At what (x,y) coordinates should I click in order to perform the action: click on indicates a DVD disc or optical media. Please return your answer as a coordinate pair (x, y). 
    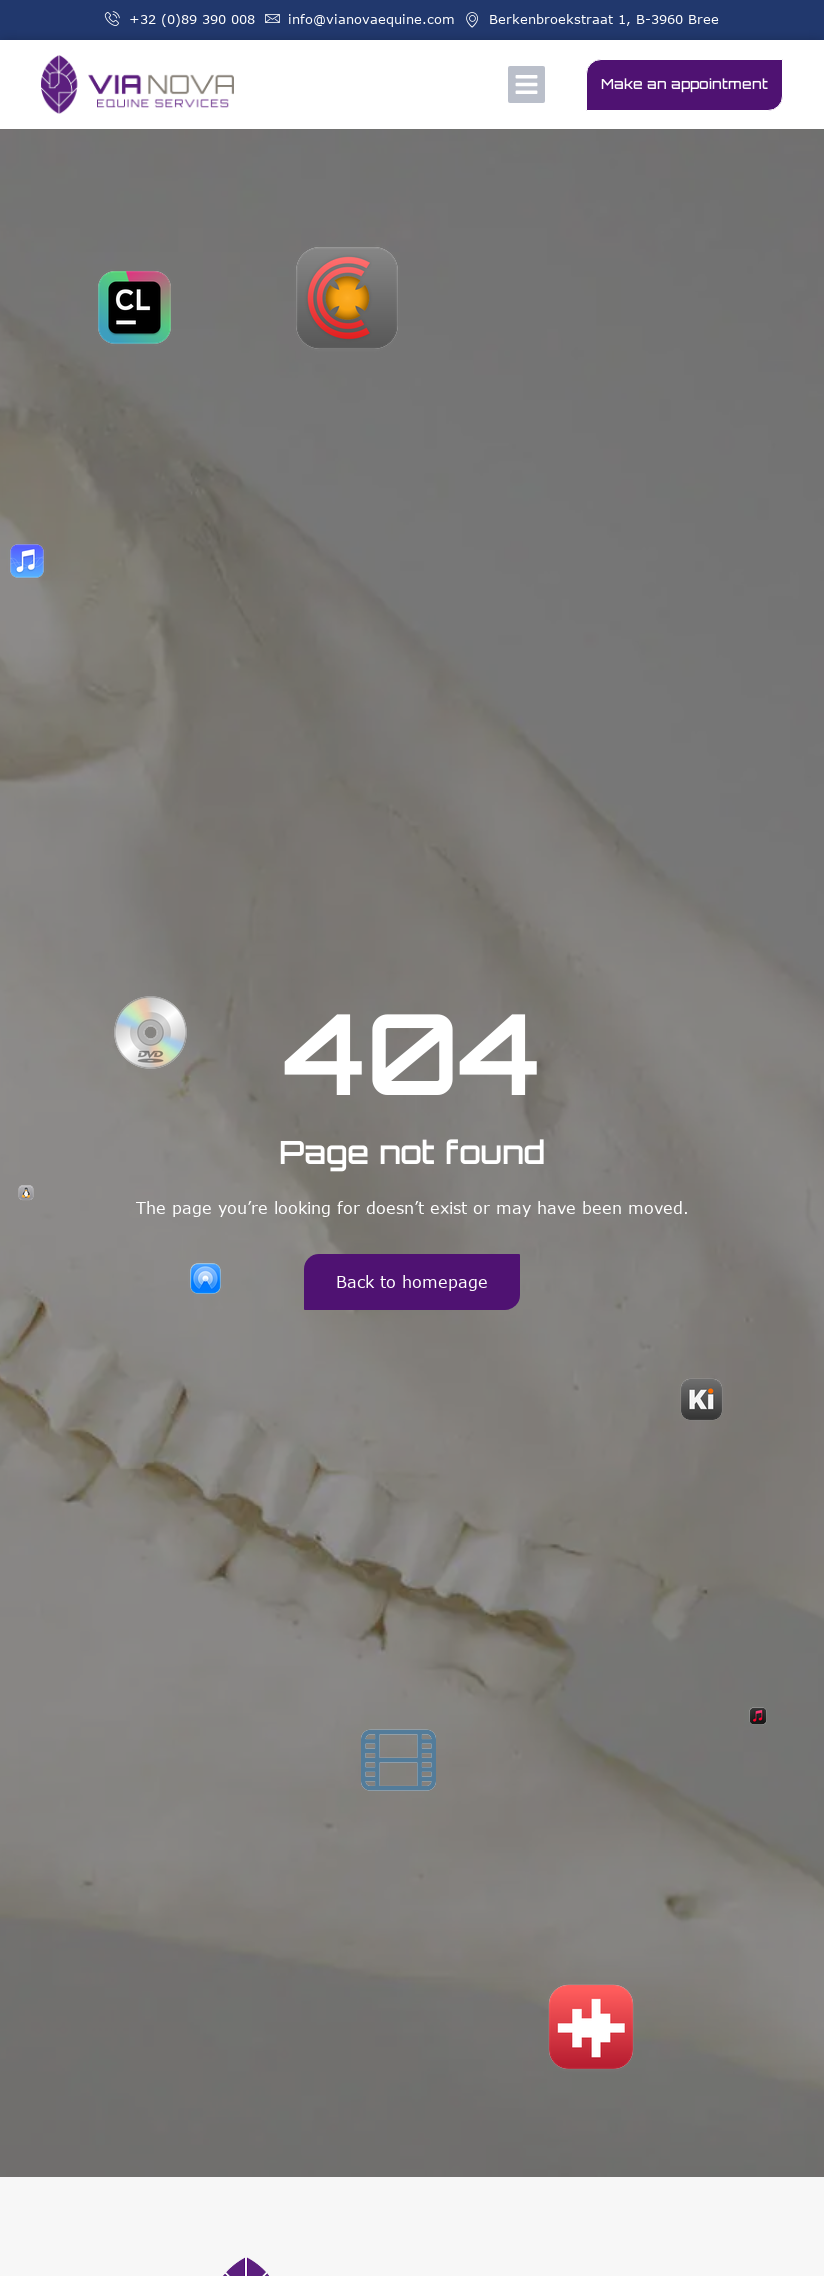
    Looking at the image, I should click on (150, 1032).